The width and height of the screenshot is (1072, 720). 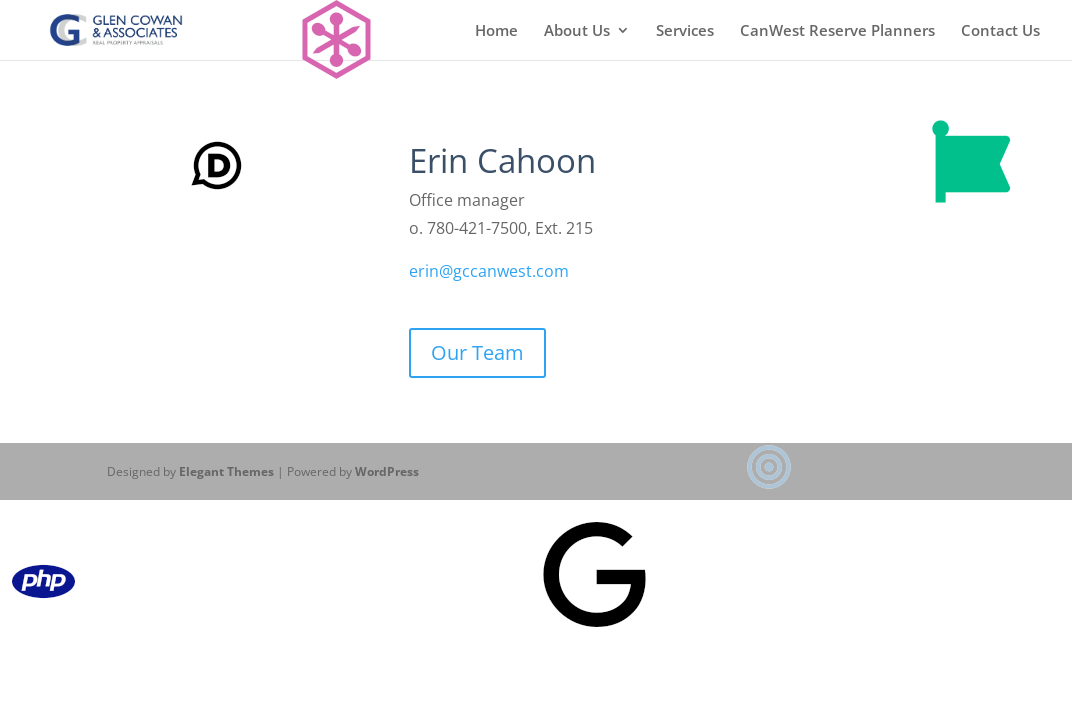 I want to click on font awesome brand logo, so click(x=971, y=161).